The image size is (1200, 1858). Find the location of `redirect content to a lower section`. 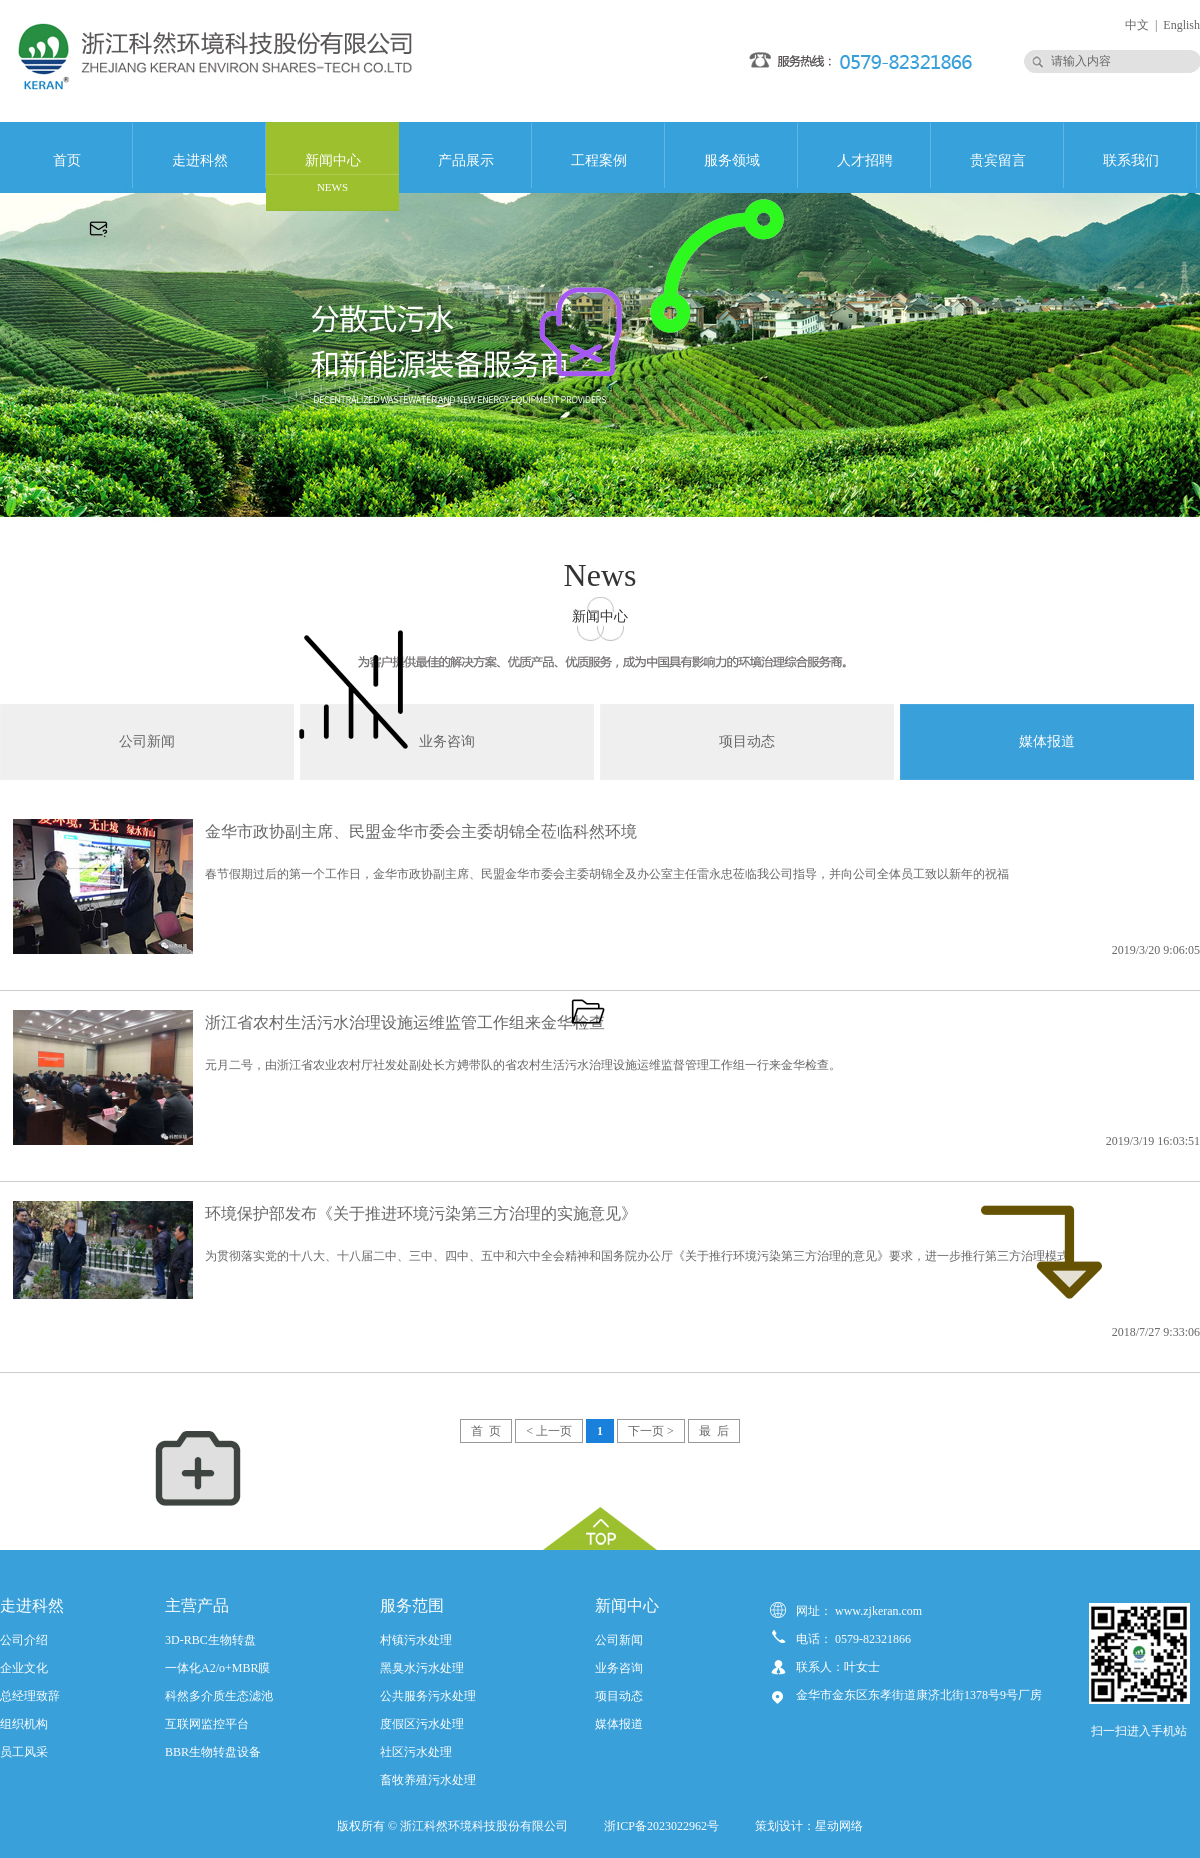

redirect content to a lower section is located at coordinates (1041, 1247).